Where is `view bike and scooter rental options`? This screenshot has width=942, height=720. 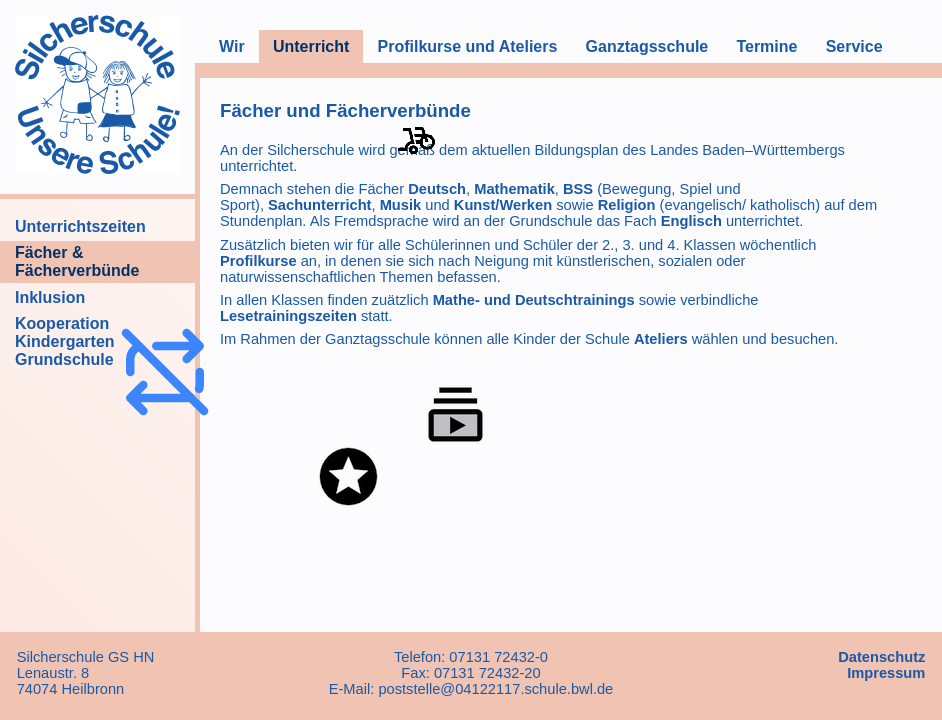 view bike and scooter rental options is located at coordinates (416, 140).